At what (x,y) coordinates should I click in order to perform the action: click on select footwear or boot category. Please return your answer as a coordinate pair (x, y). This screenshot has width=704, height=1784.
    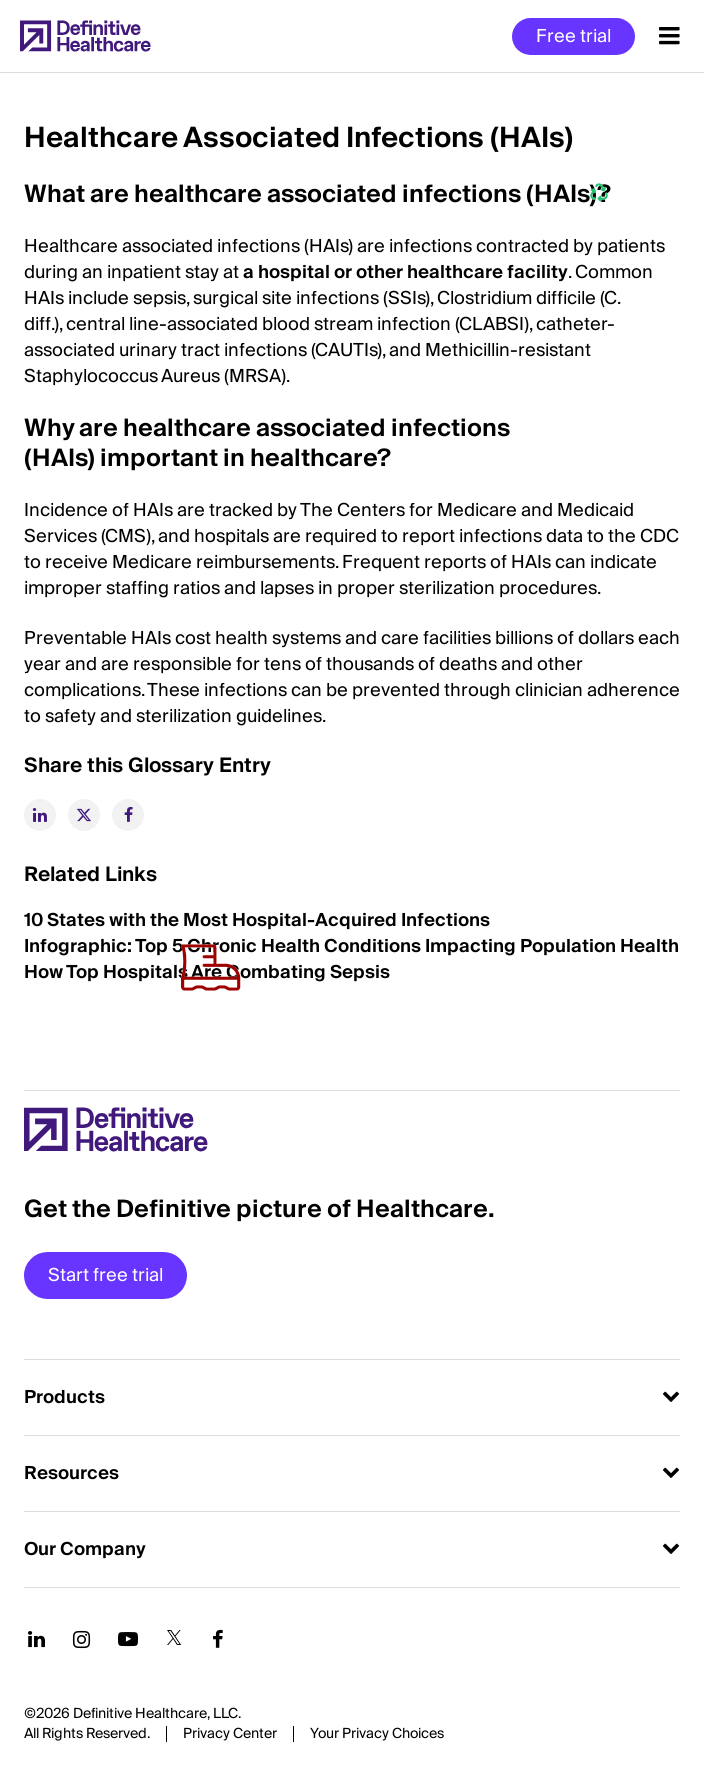
    Looking at the image, I should click on (208, 967).